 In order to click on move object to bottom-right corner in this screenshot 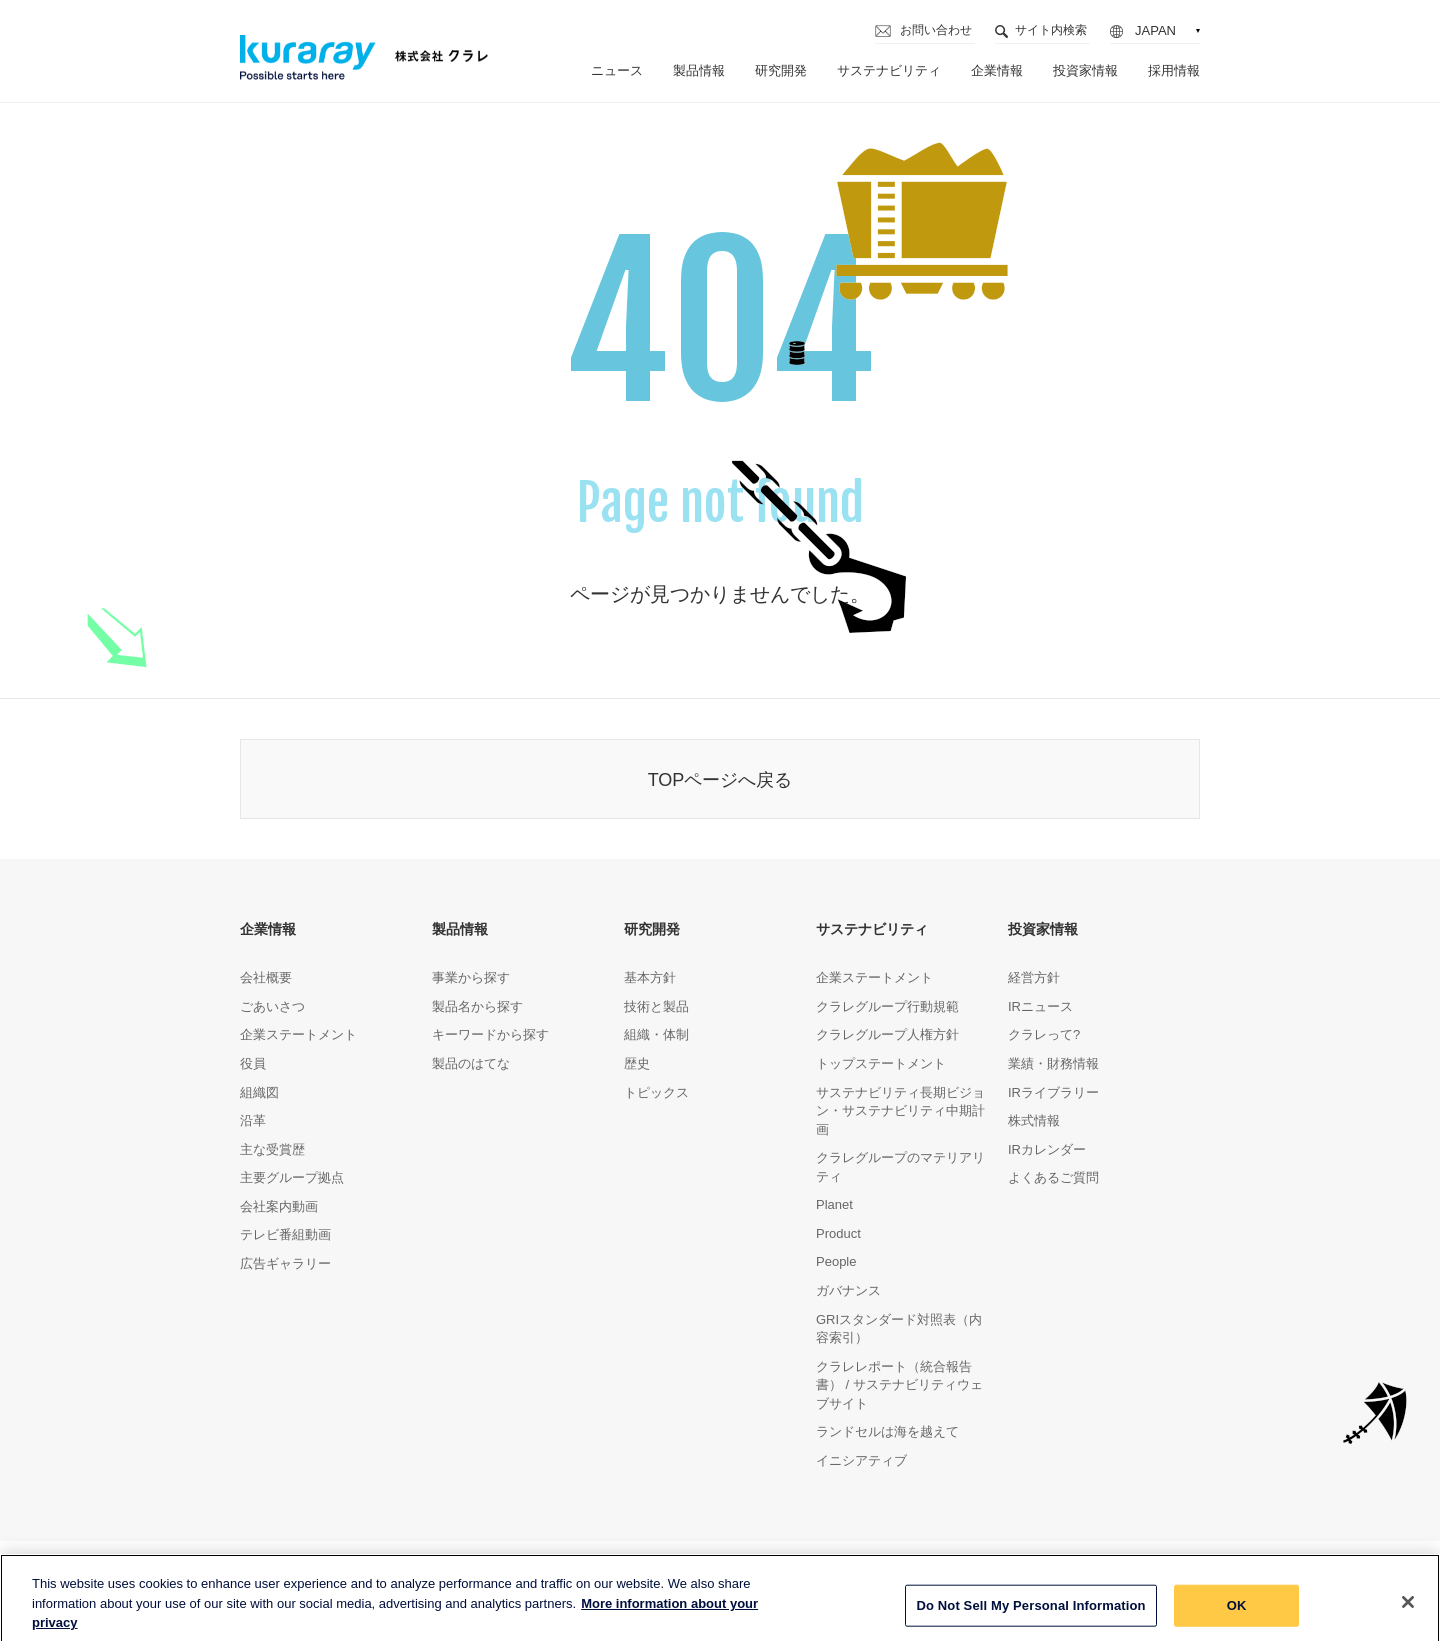, I will do `click(117, 638)`.